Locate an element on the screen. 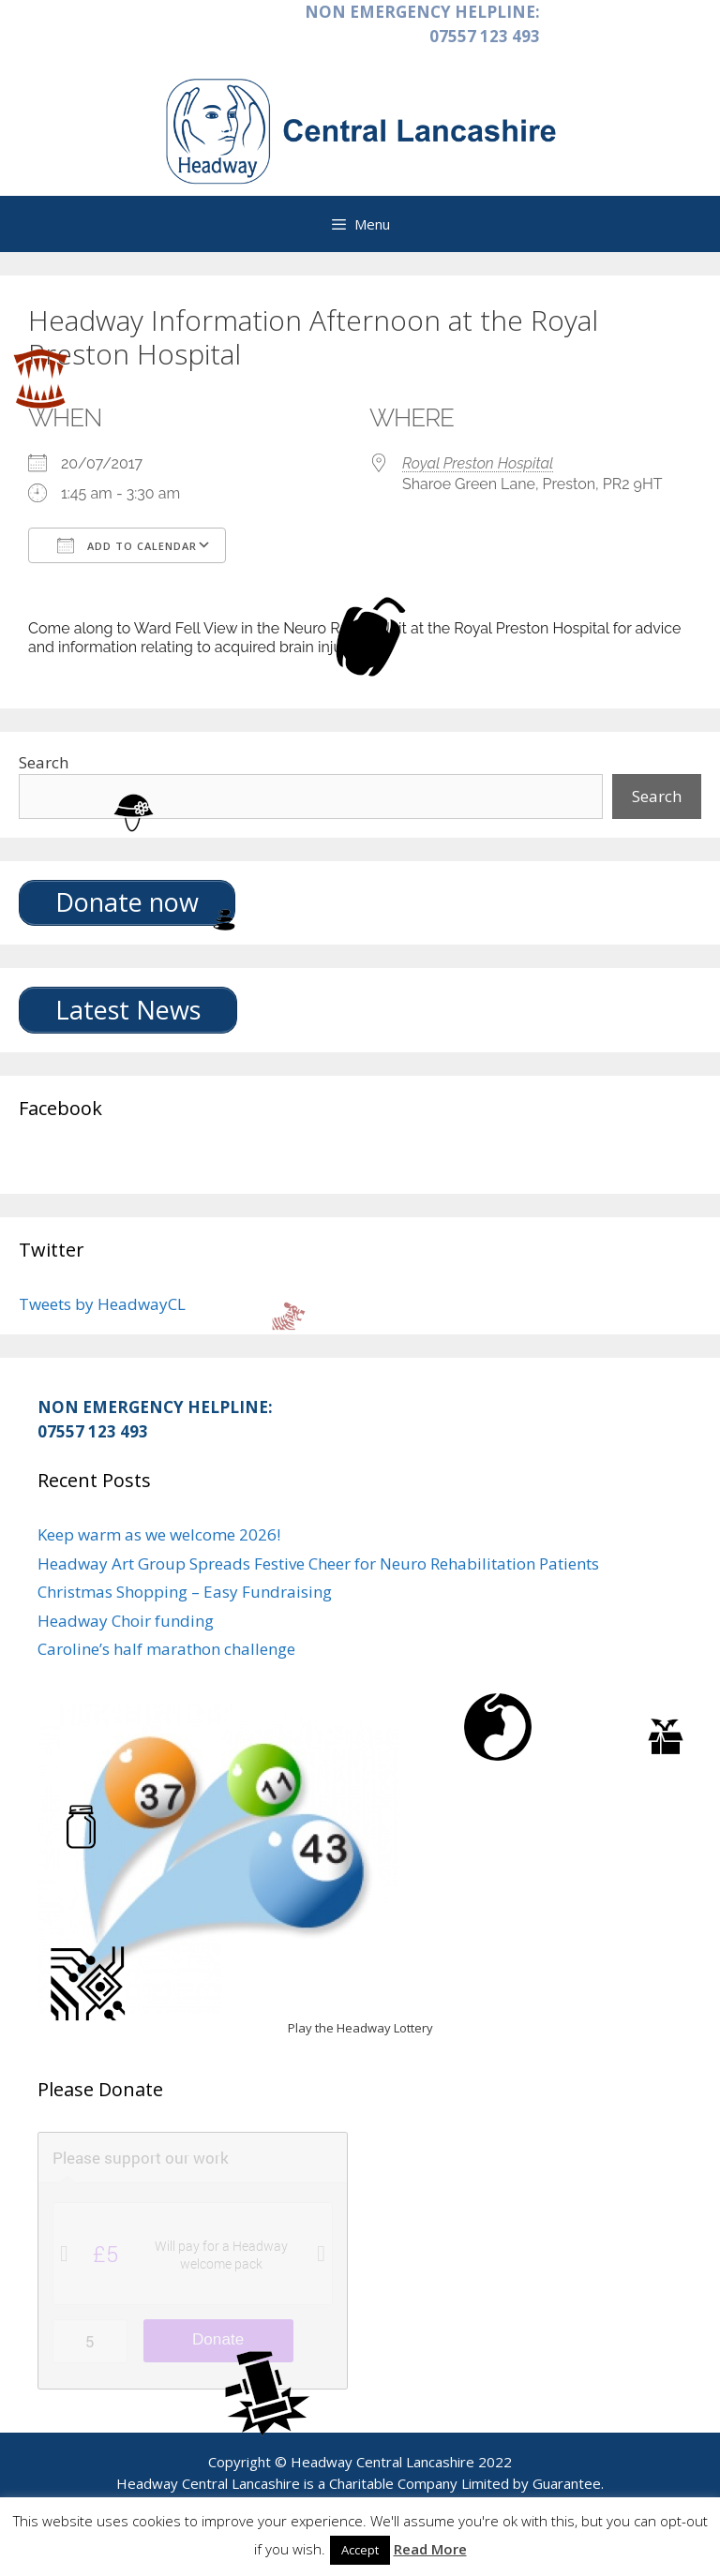 This screenshot has width=720, height=2576. select a flower hat accessory for your character is located at coordinates (133, 812).